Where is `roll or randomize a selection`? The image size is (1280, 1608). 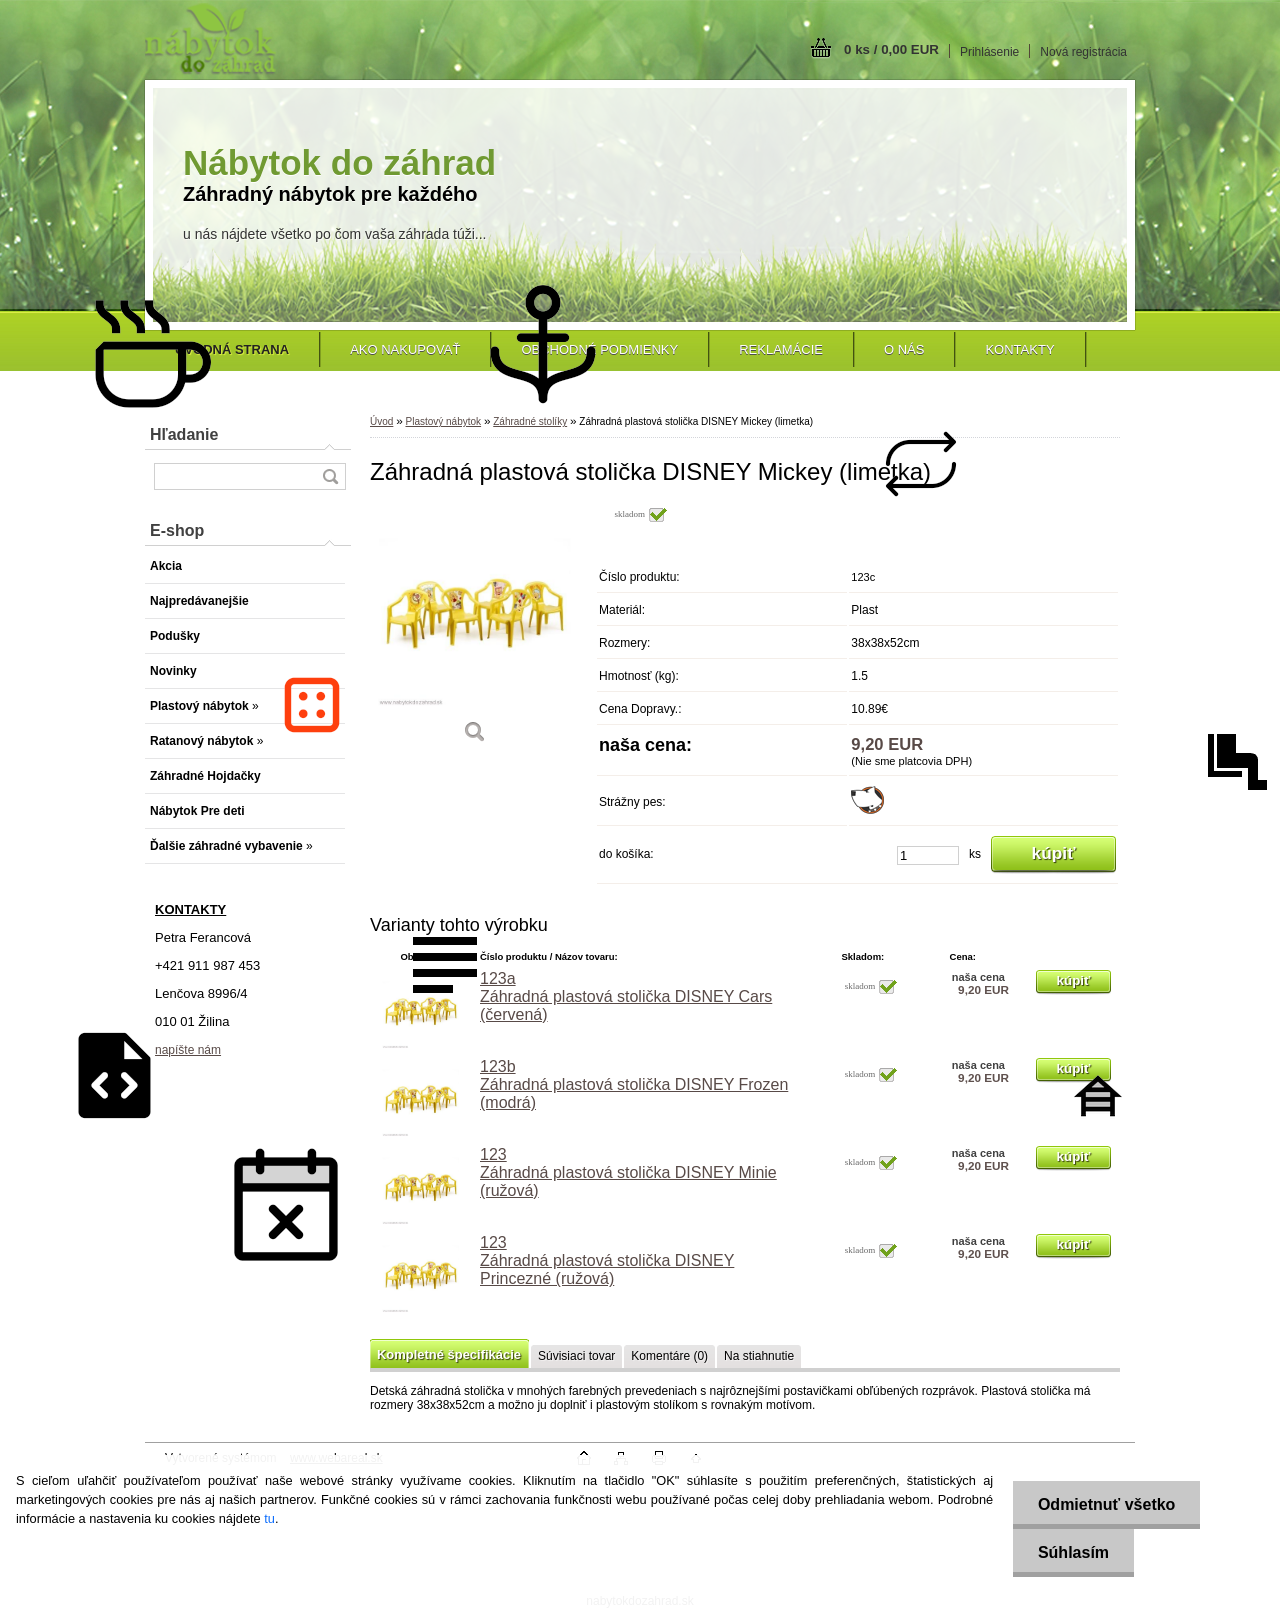
roll or randomize a selection is located at coordinates (312, 705).